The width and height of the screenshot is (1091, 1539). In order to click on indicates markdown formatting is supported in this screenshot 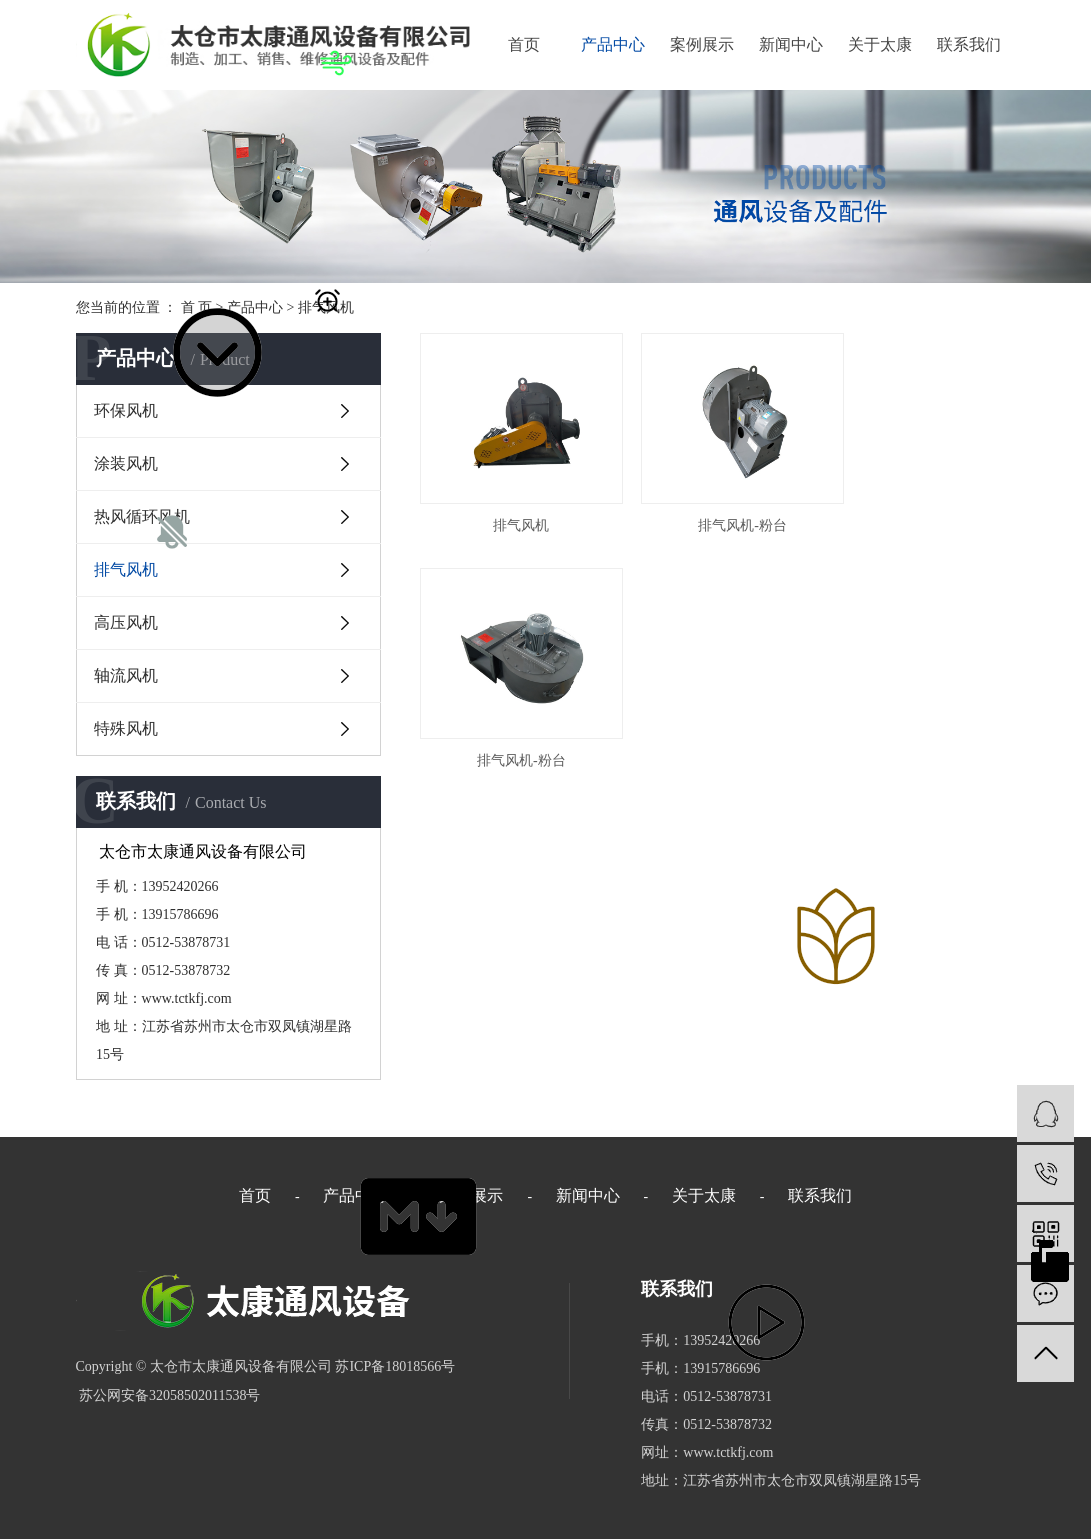, I will do `click(418, 1216)`.